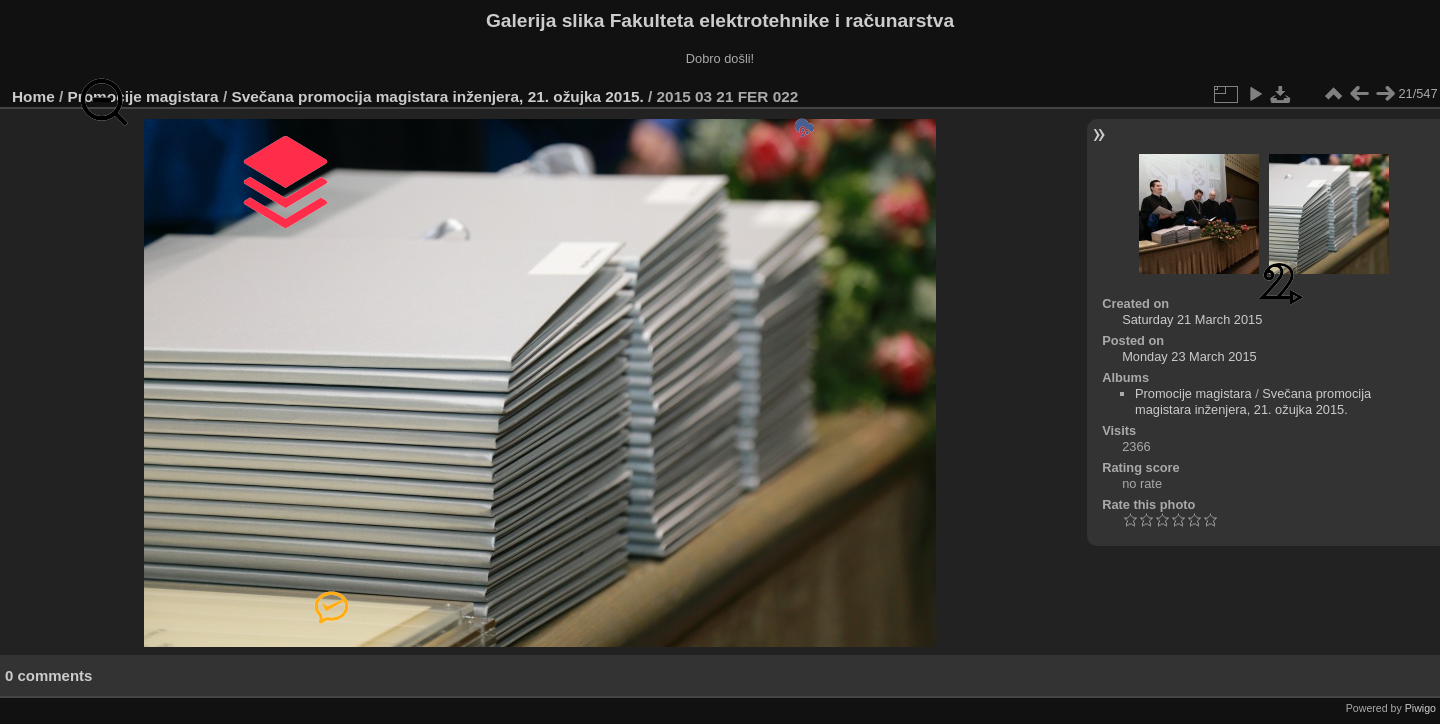 The height and width of the screenshot is (724, 1440). Describe the element at coordinates (804, 127) in the screenshot. I see `indicates hail weather conditions` at that location.